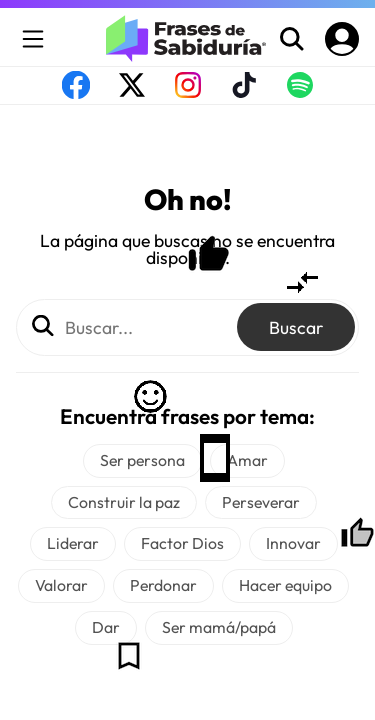  Describe the element at coordinates (302, 282) in the screenshot. I see `compare two items or selections` at that location.